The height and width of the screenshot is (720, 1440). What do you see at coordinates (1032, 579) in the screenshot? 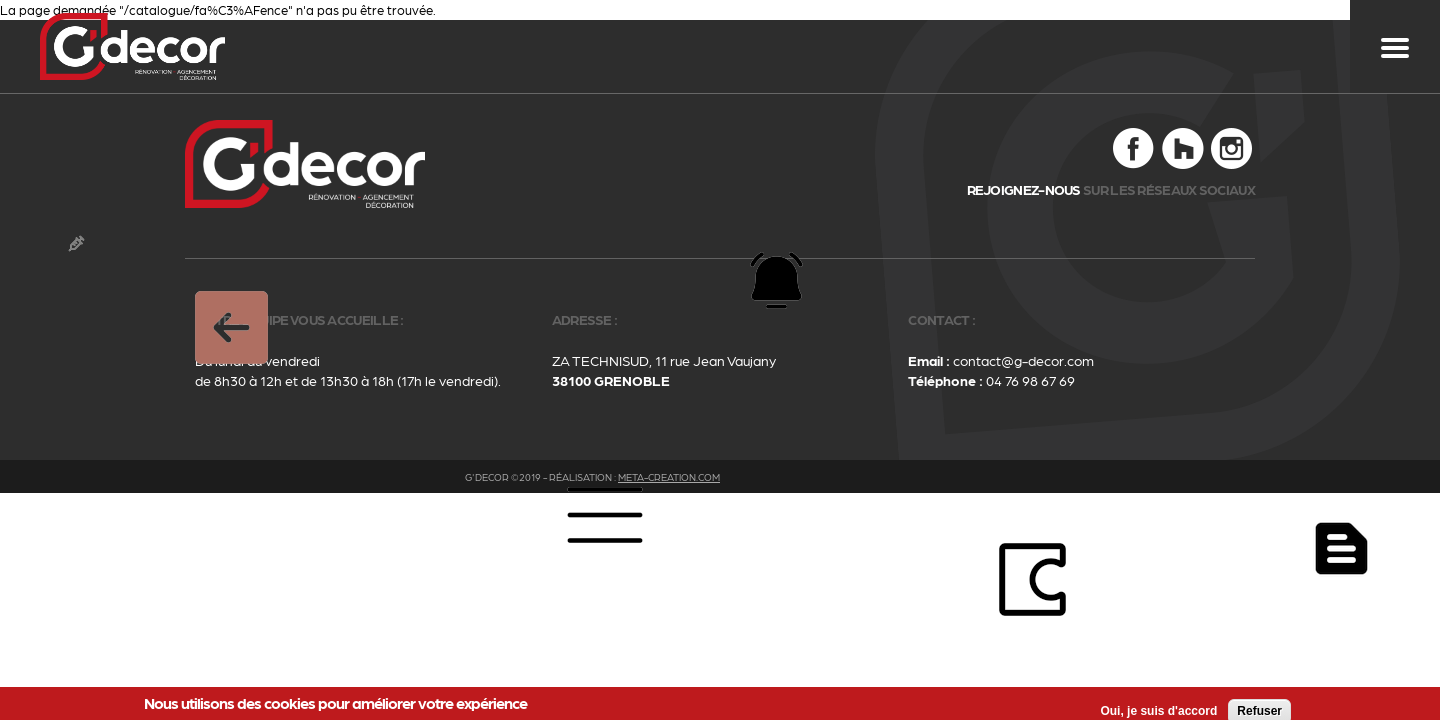
I see `open coda document` at bounding box center [1032, 579].